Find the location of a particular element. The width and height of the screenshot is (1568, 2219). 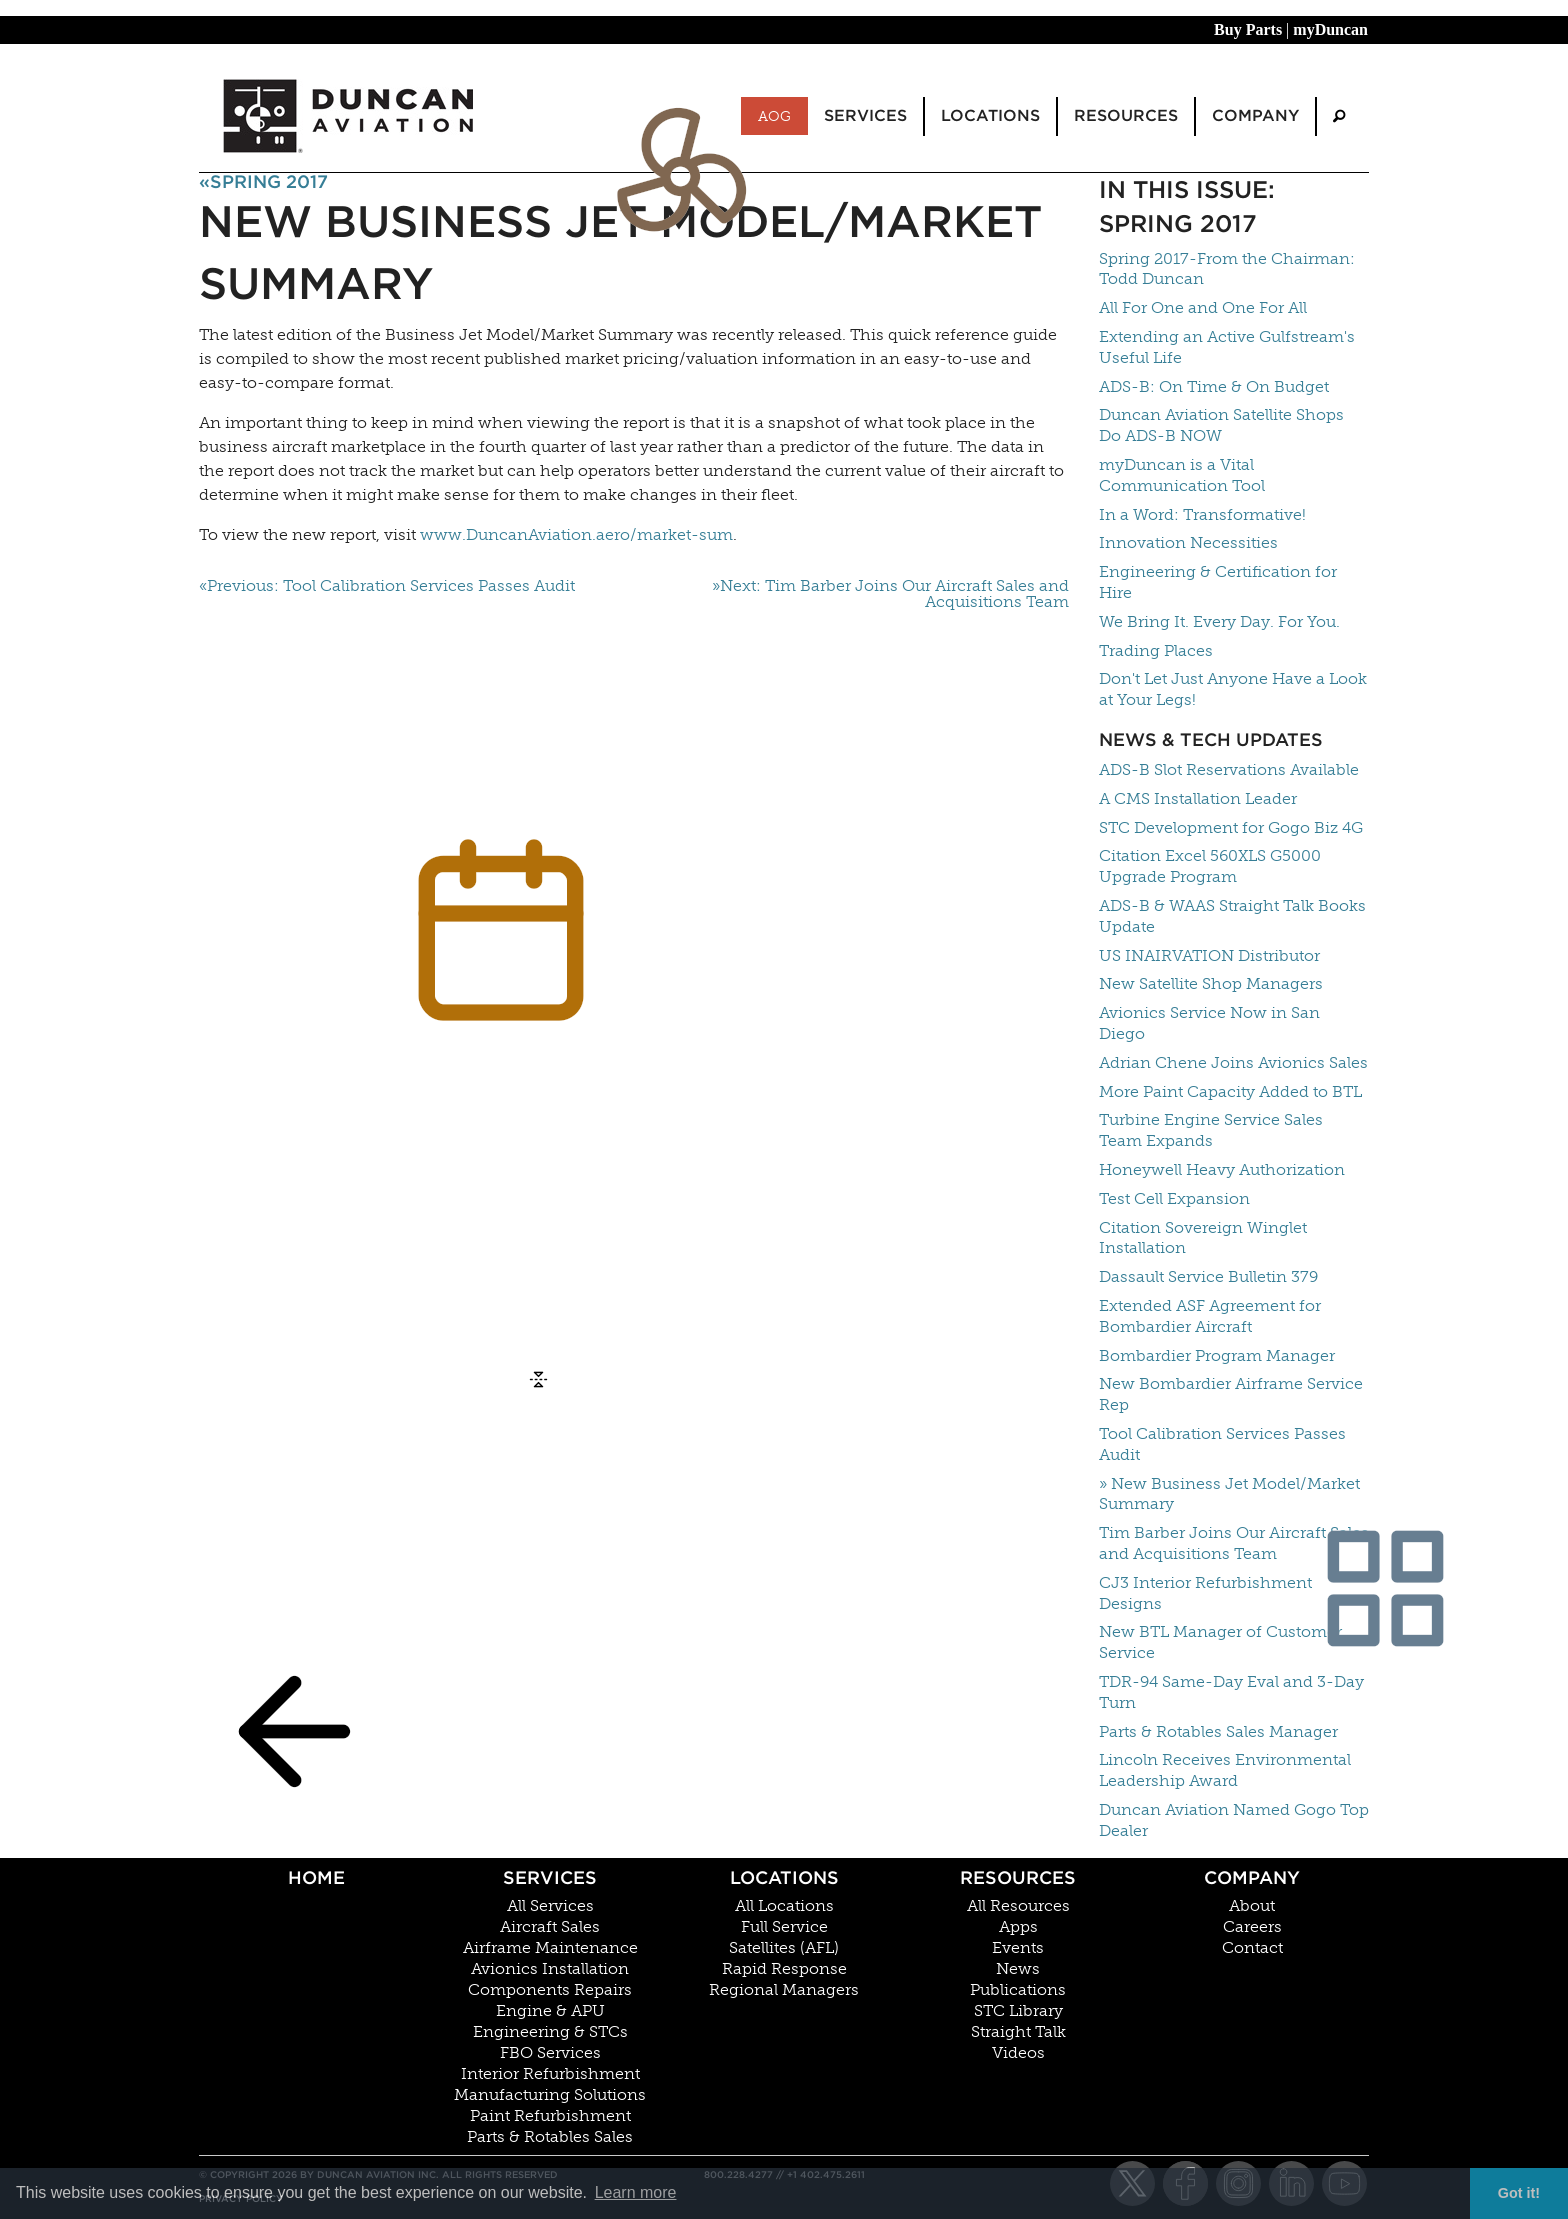

adjust fan or ventilation settings is located at coordinates (680, 176).